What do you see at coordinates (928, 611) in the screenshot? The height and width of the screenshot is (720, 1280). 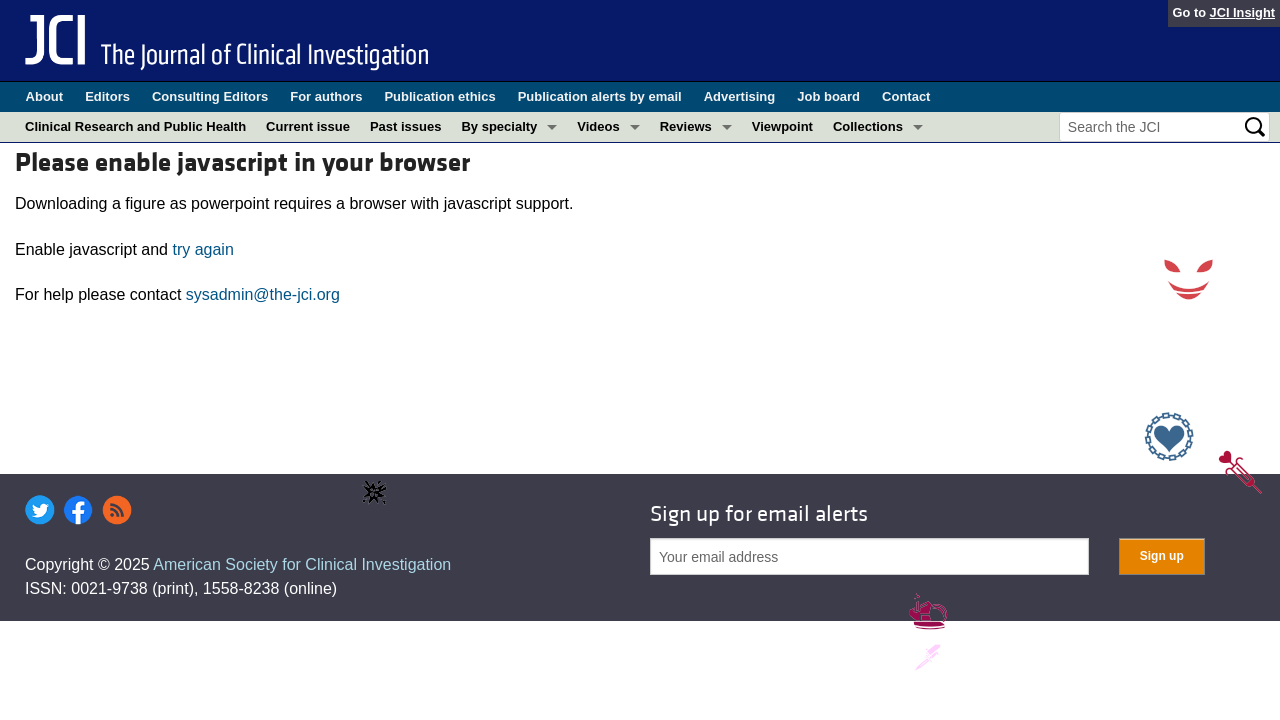 I see `select mini-submarine vehicle or unit` at bounding box center [928, 611].